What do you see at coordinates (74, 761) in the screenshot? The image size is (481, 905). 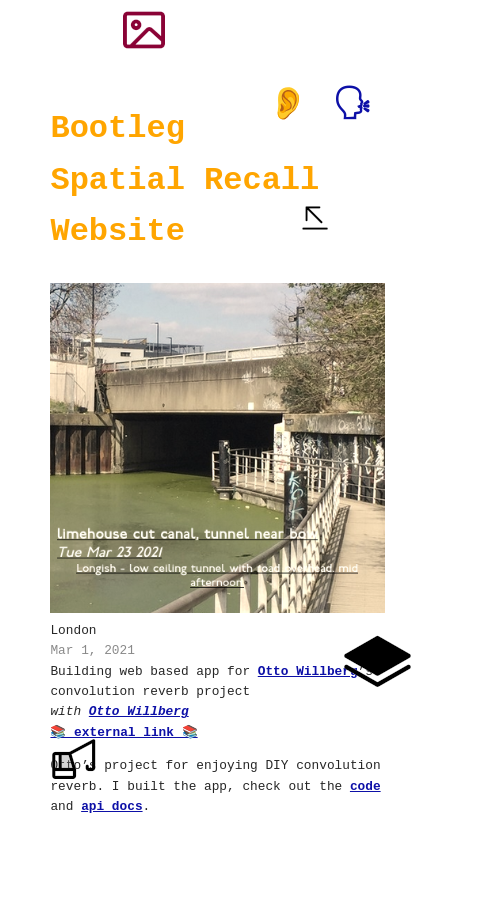 I see `construction or building in progress` at bounding box center [74, 761].